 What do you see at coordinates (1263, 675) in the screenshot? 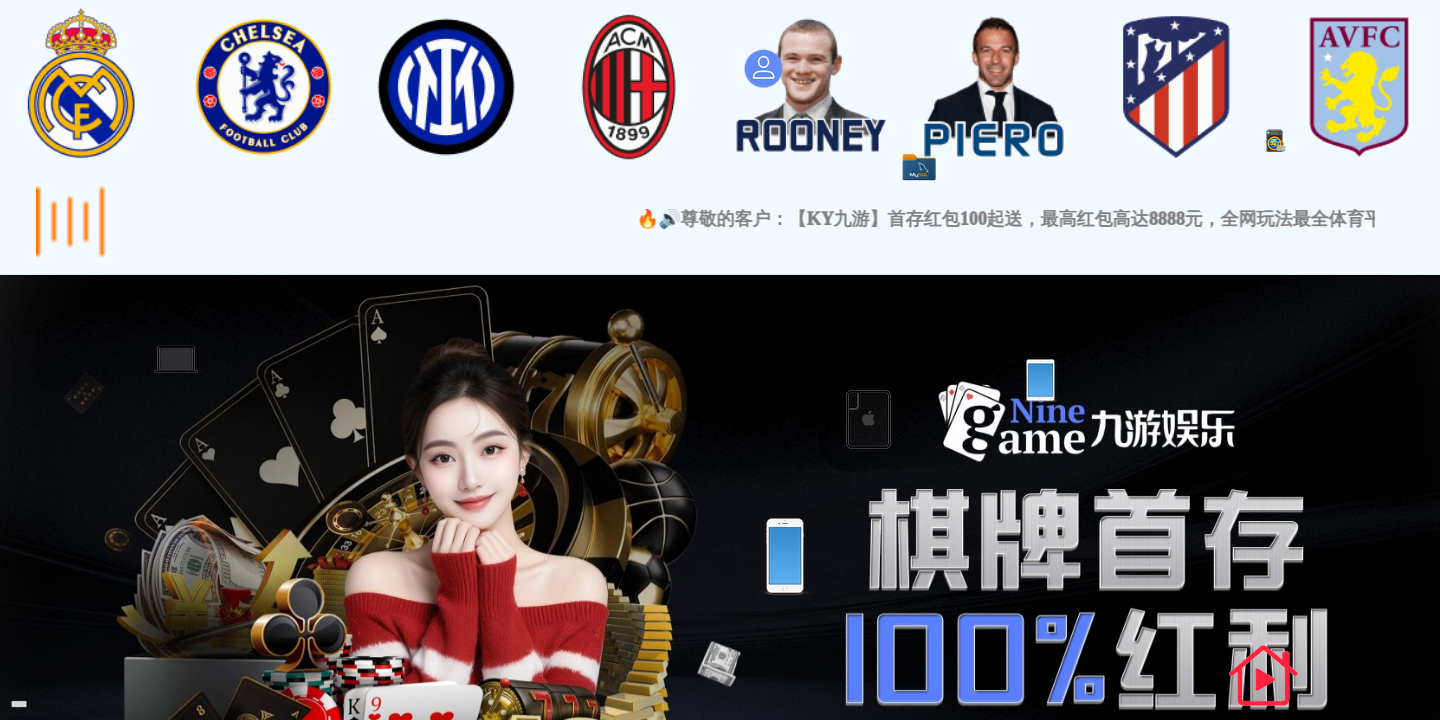
I see `access home sharing preferences` at bounding box center [1263, 675].